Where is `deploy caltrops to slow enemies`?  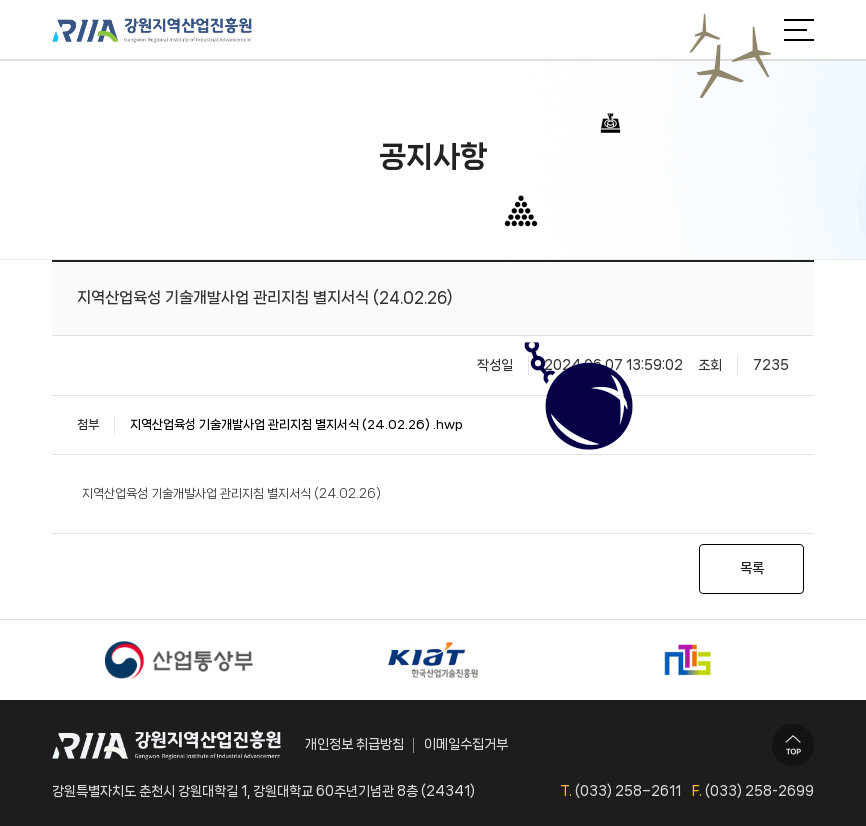
deploy caltrops to slow enemies is located at coordinates (730, 56).